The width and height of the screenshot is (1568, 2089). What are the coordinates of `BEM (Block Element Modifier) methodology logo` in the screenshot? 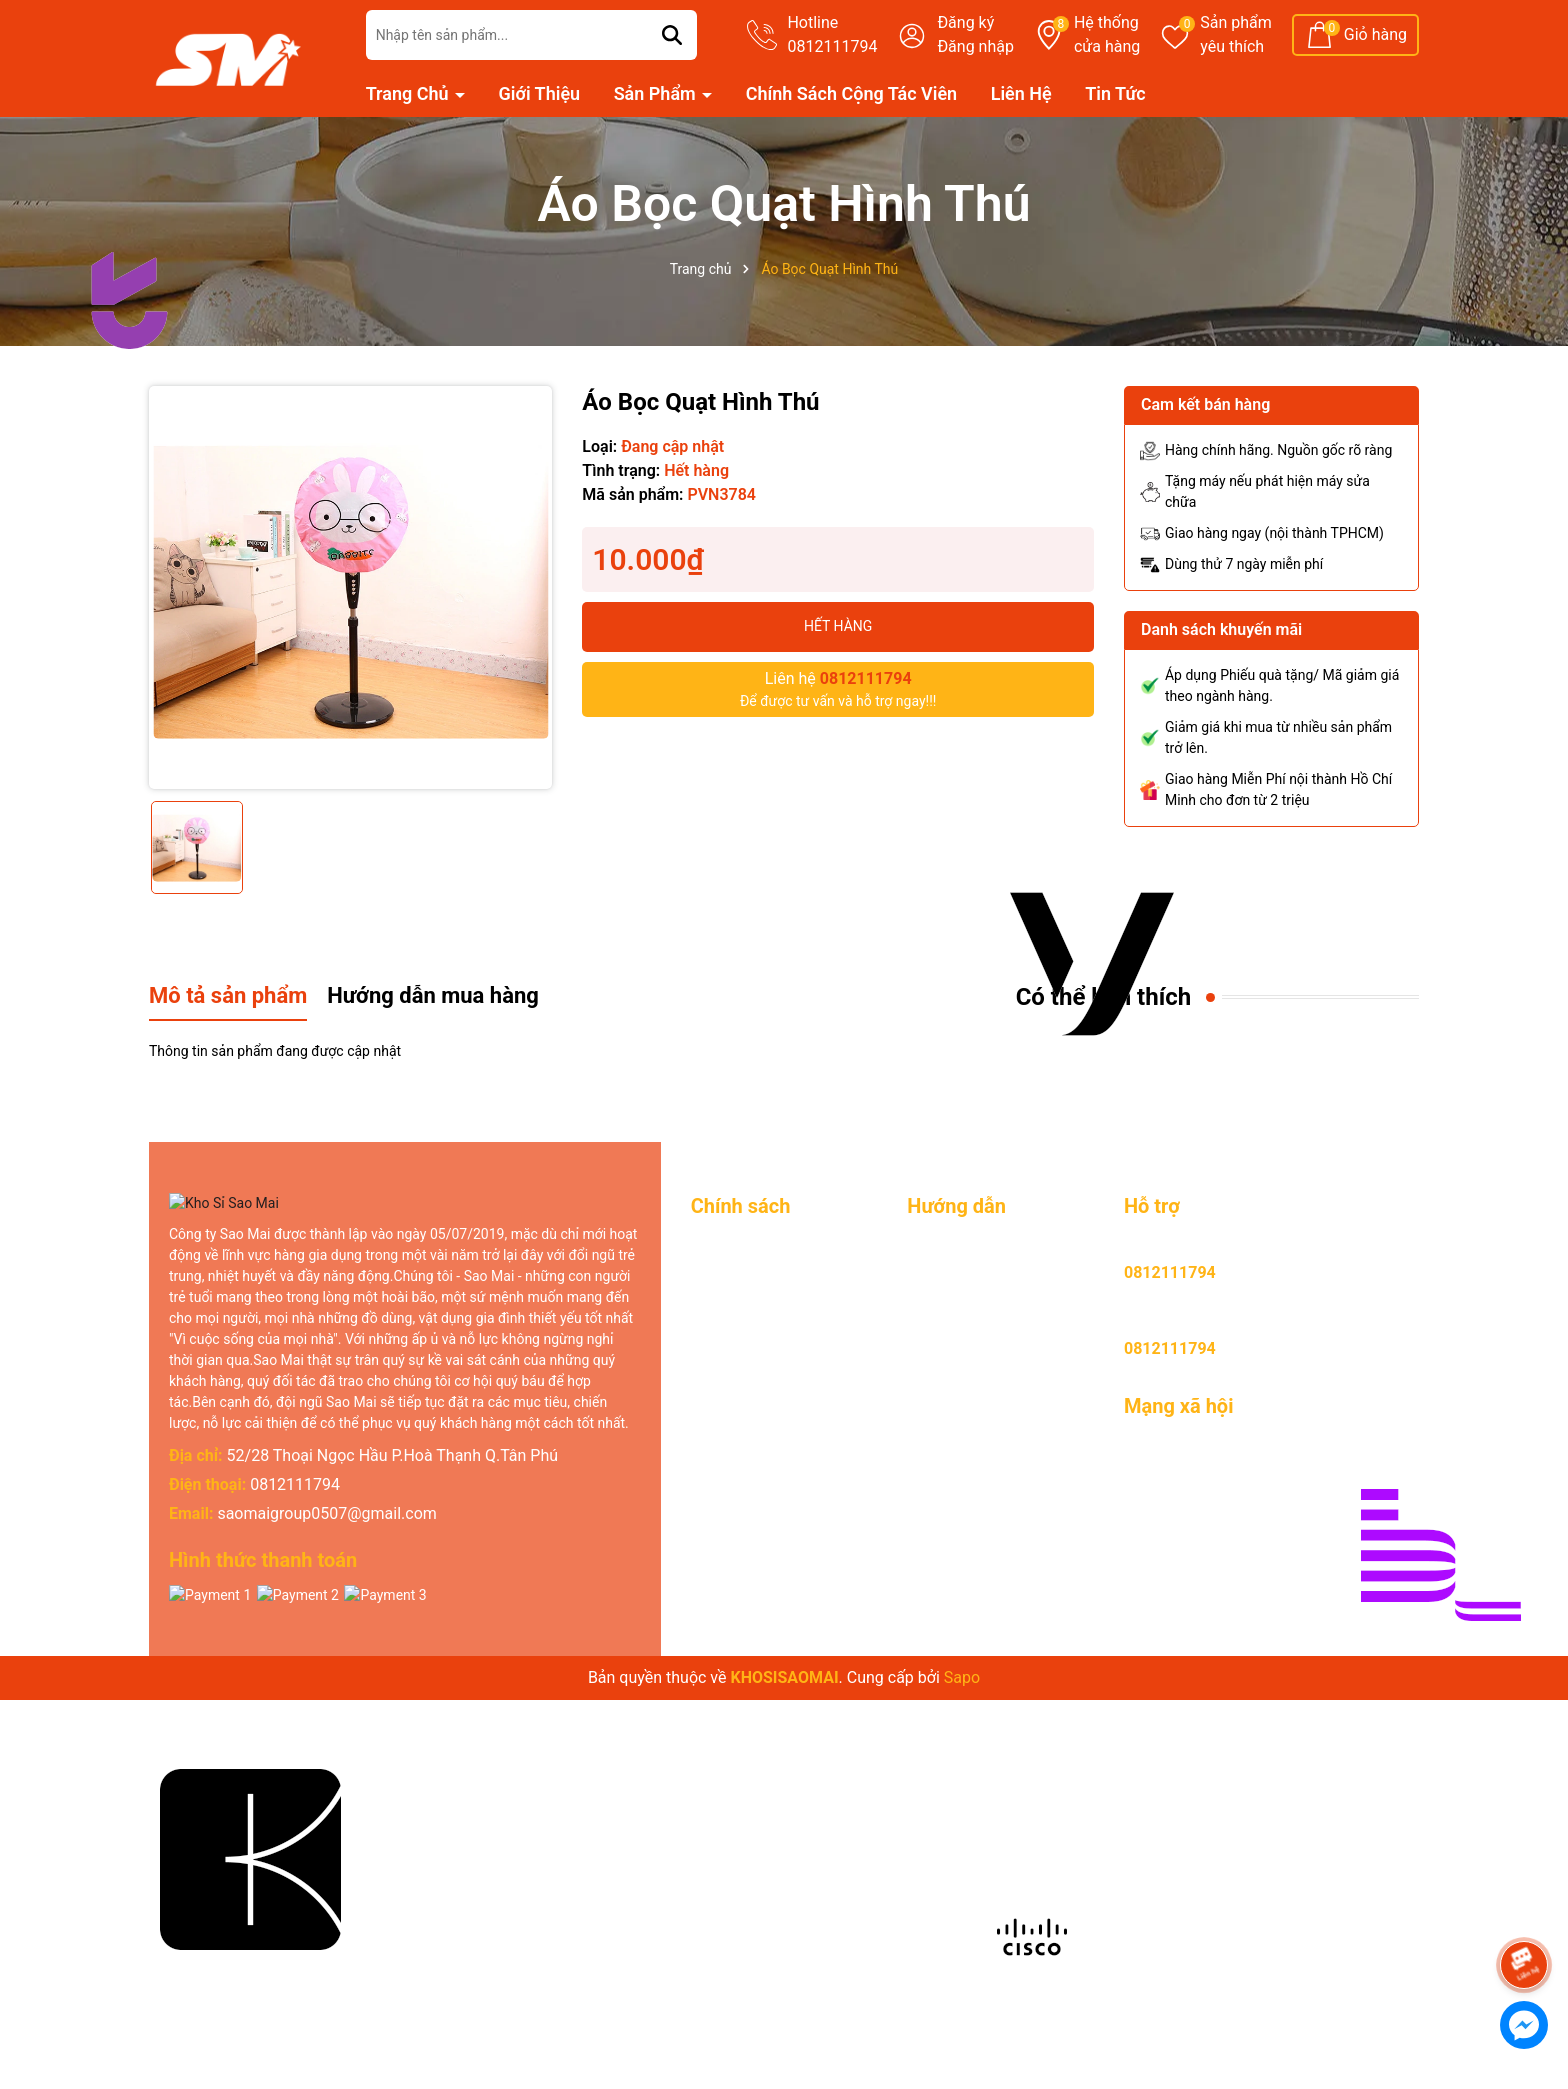 It's located at (1441, 1555).